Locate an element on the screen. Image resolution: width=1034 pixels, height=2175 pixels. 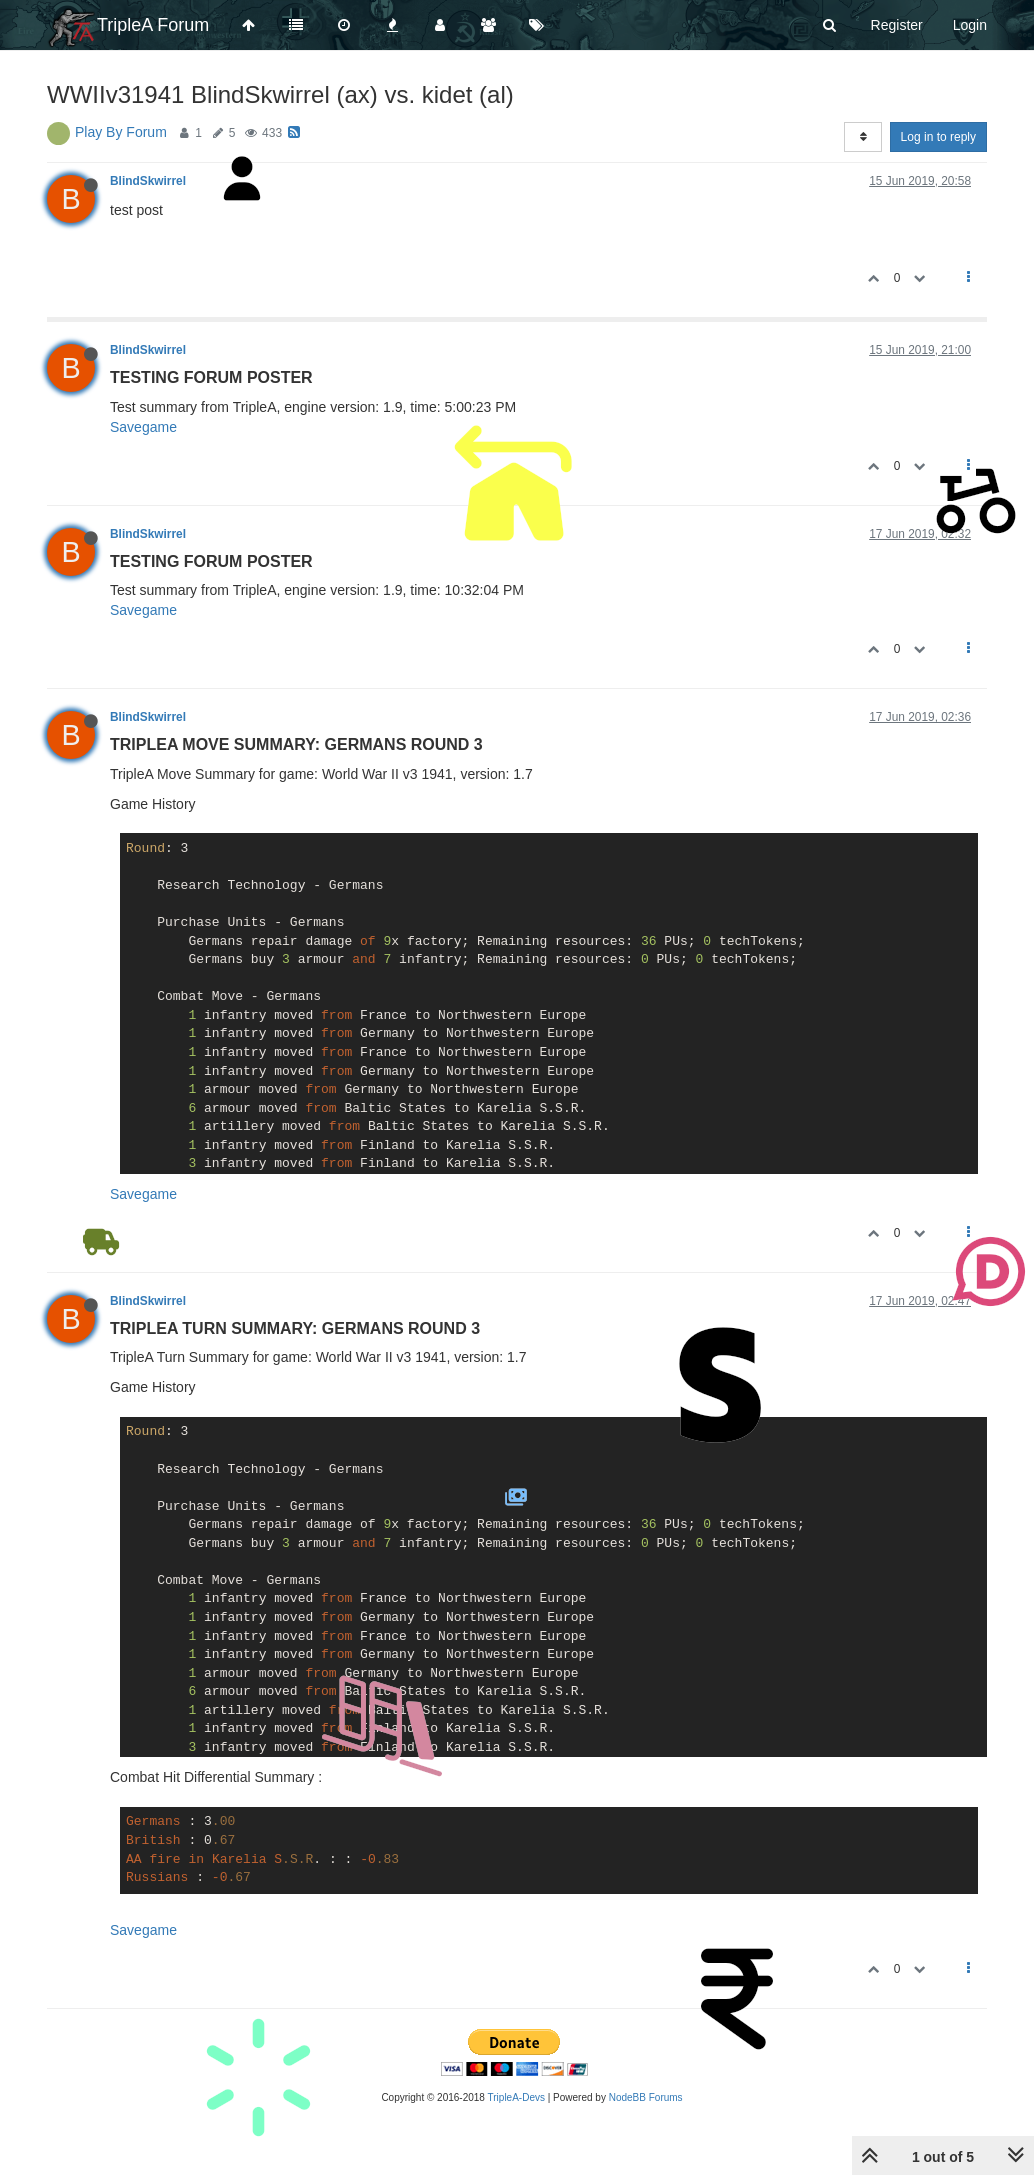
open Disqus comments section is located at coordinates (990, 1271).